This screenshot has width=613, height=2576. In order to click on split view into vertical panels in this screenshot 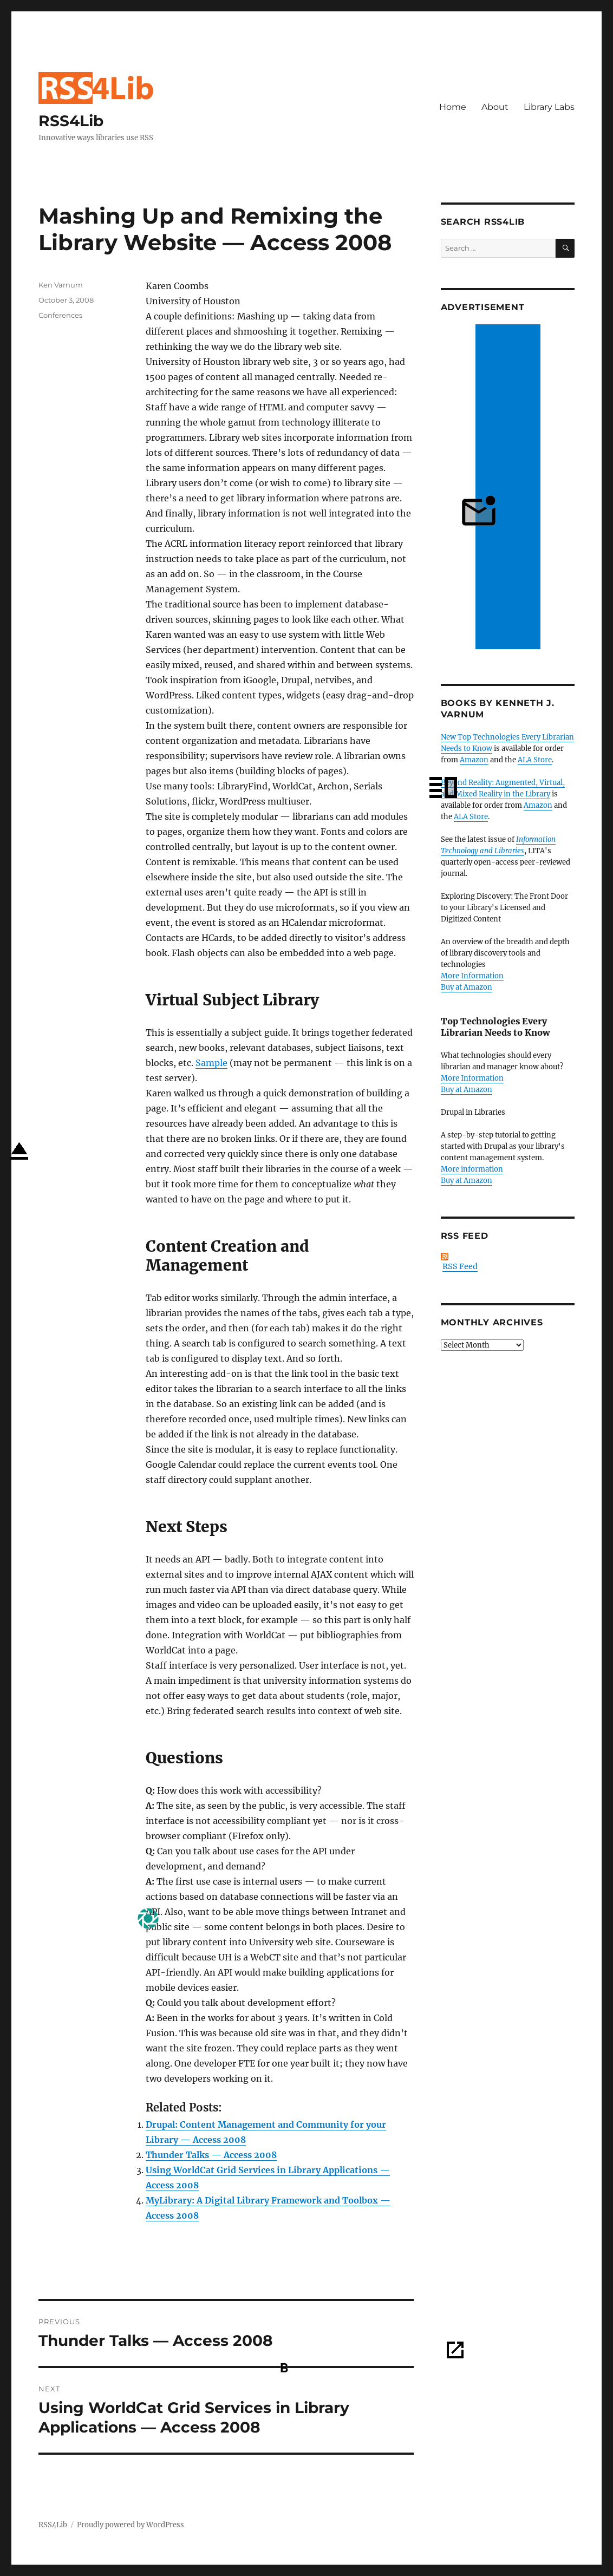, I will do `click(443, 787)`.